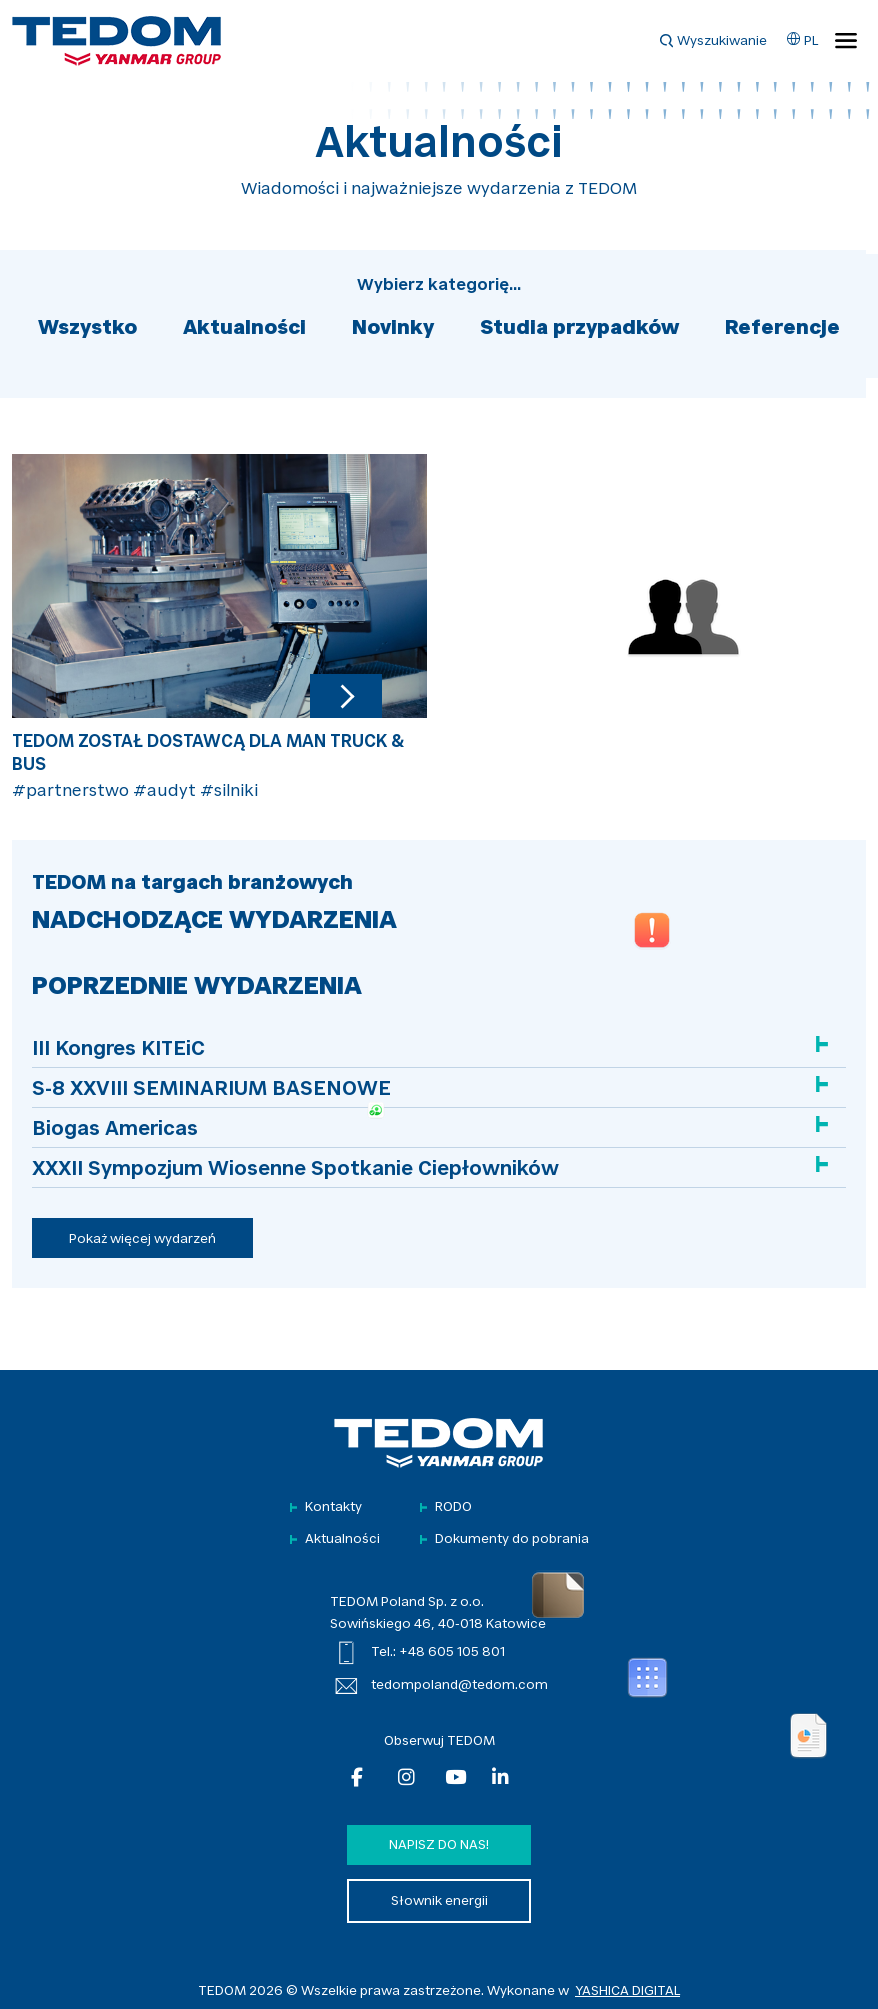  What do you see at coordinates (558, 1594) in the screenshot?
I see `change desktop wallpaper settings` at bounding box center [558, 1594].